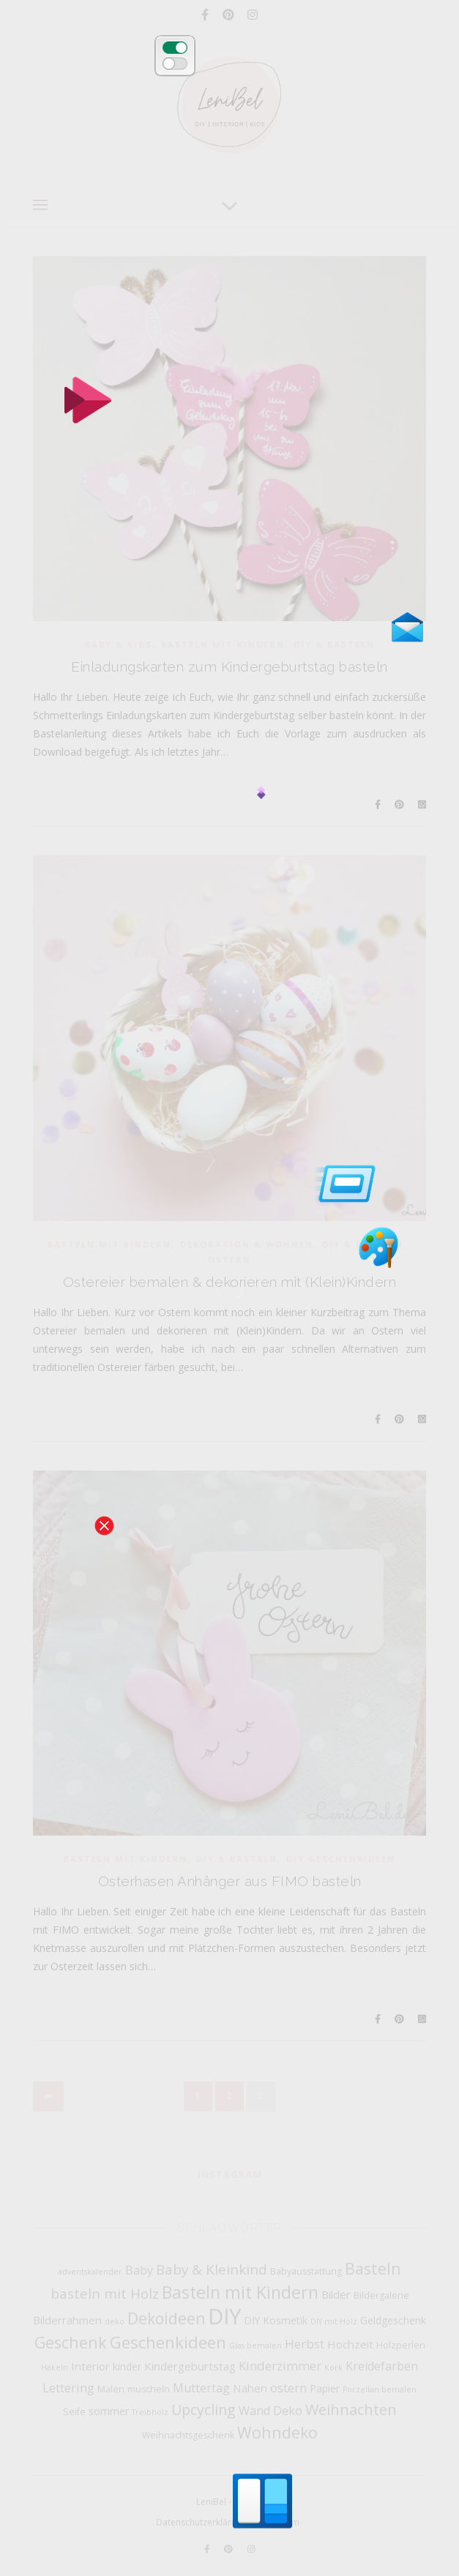 The height and width of the screenshot is (2576, 459). Describe the element at coordinates (262, 792) in the screenshot. I see `open microsoft power apps operations` at that location.